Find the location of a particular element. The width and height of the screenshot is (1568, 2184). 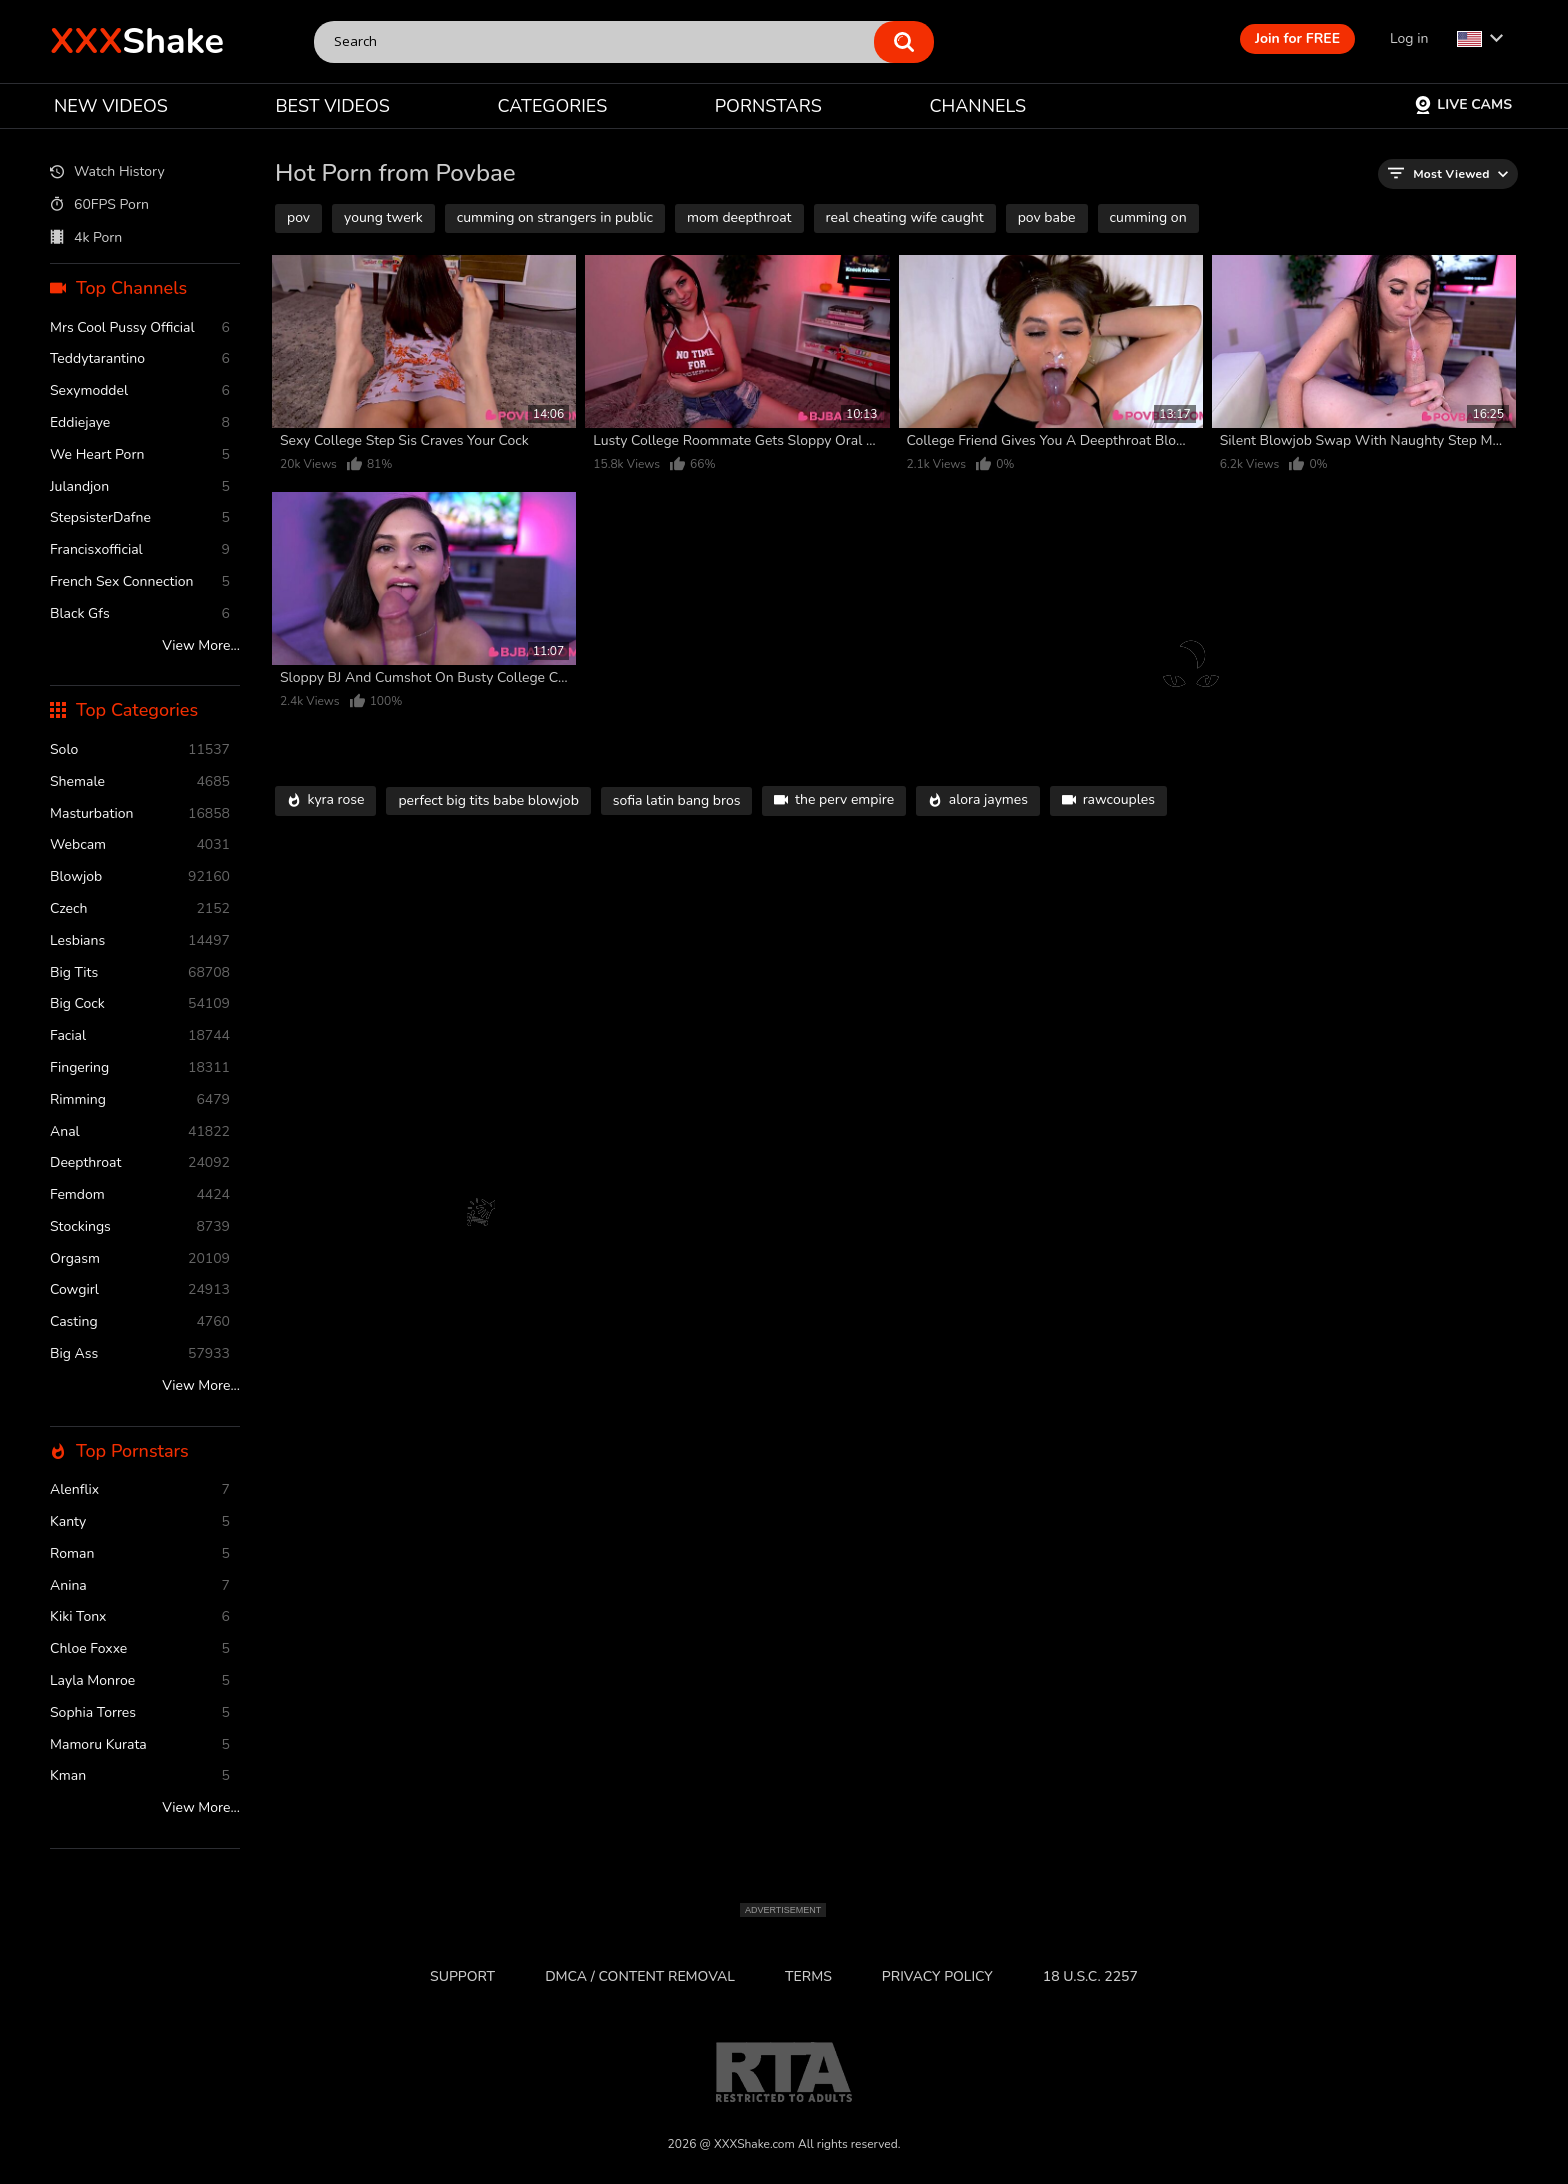

toggle night vision mode is located at coordinates (1191, 667).